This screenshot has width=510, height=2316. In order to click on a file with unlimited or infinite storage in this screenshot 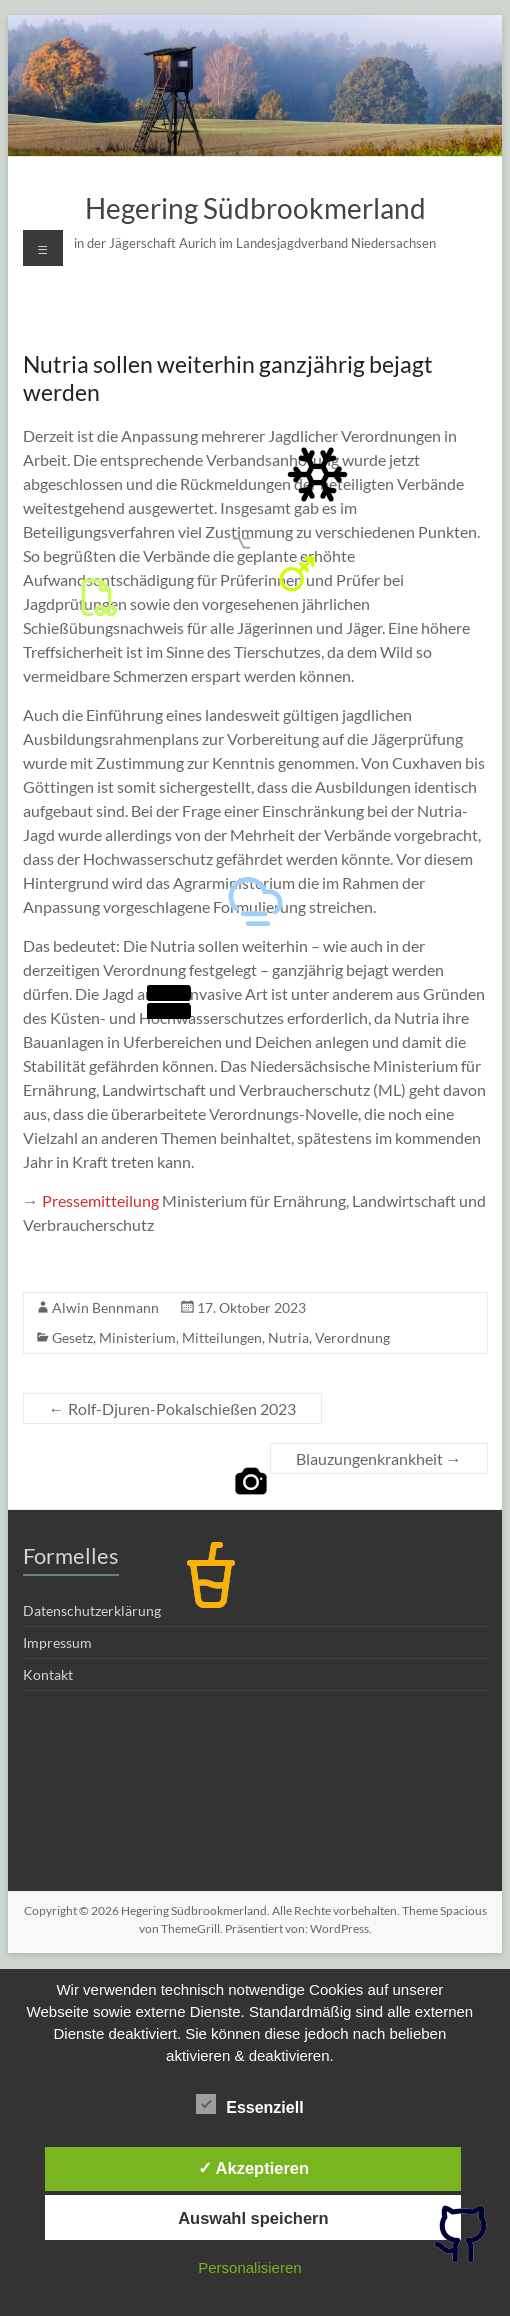, I will do `click(96, 597)`.